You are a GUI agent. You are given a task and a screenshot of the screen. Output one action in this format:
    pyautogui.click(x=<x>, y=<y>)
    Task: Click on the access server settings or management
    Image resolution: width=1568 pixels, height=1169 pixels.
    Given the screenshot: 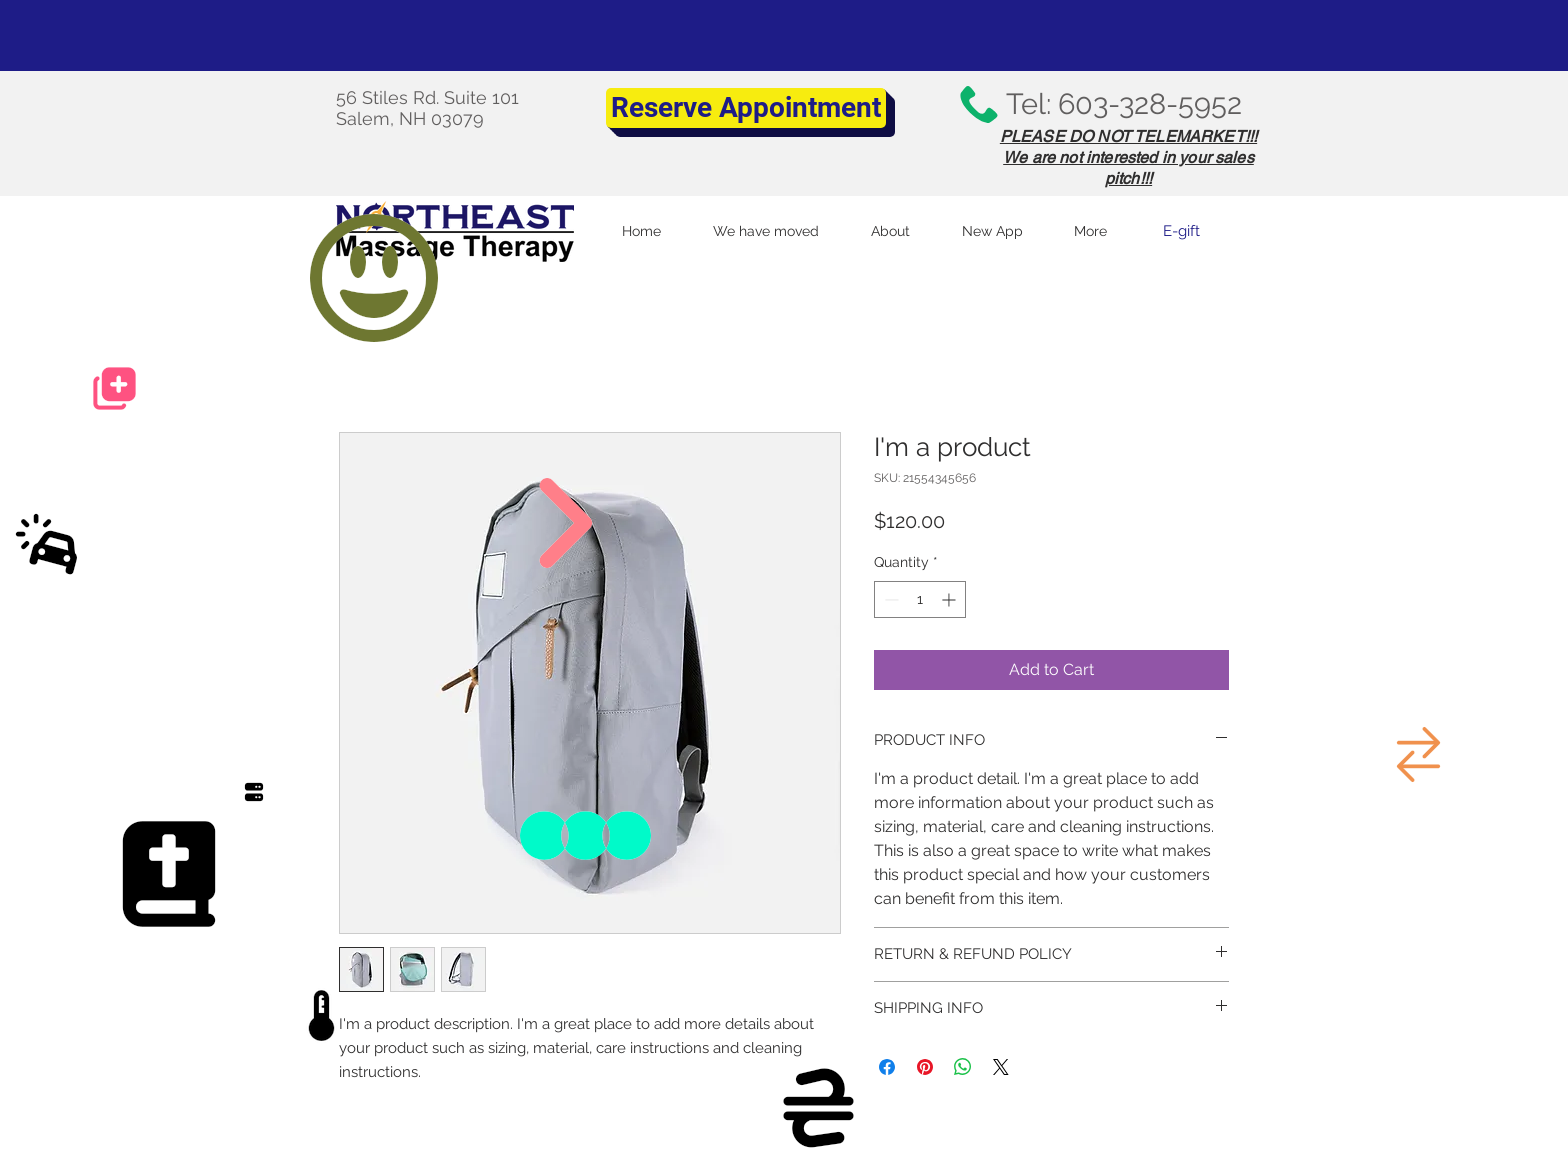 What is the action you would take?
    pyautogui.click(x=254, y=792)
    